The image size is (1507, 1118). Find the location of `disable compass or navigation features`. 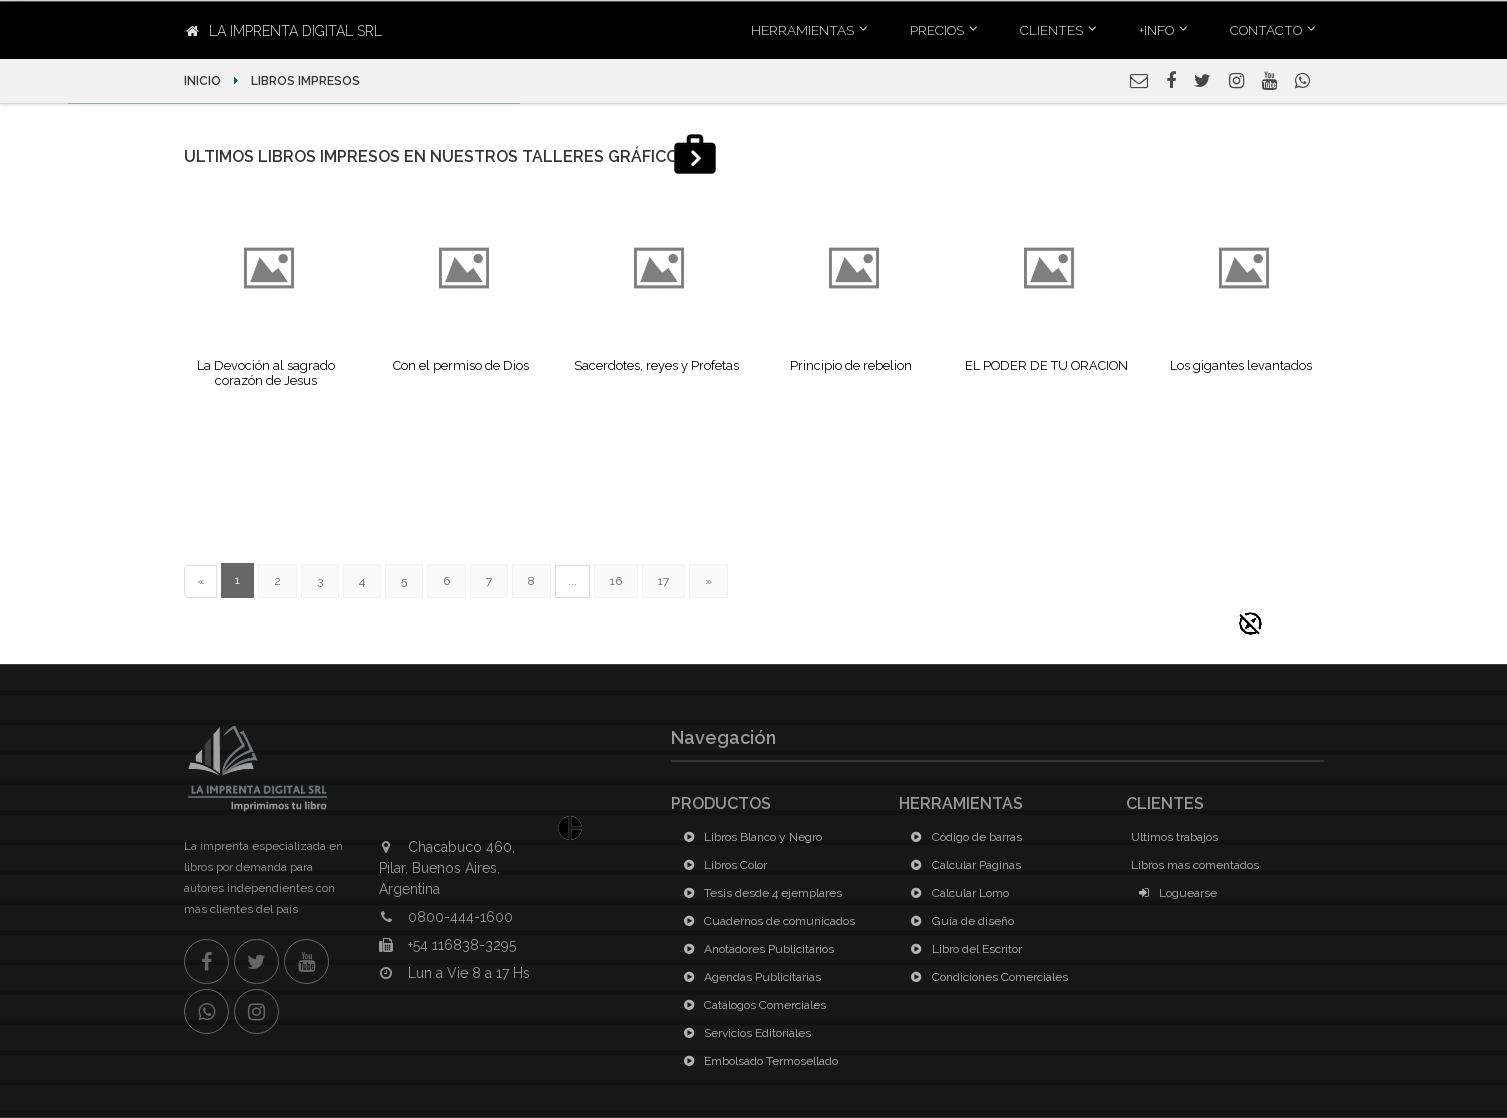

disable compass or navigation features is located at coordinates (1250, 623).